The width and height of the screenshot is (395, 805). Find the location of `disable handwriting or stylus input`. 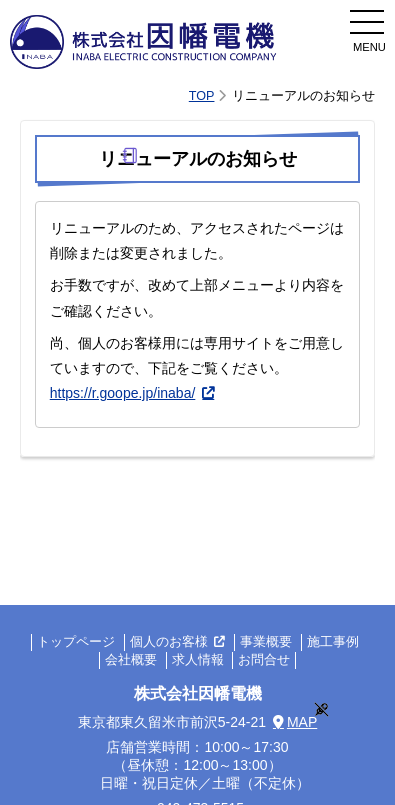

disable handwriting or stylus input is located at coordinates (321, 709).